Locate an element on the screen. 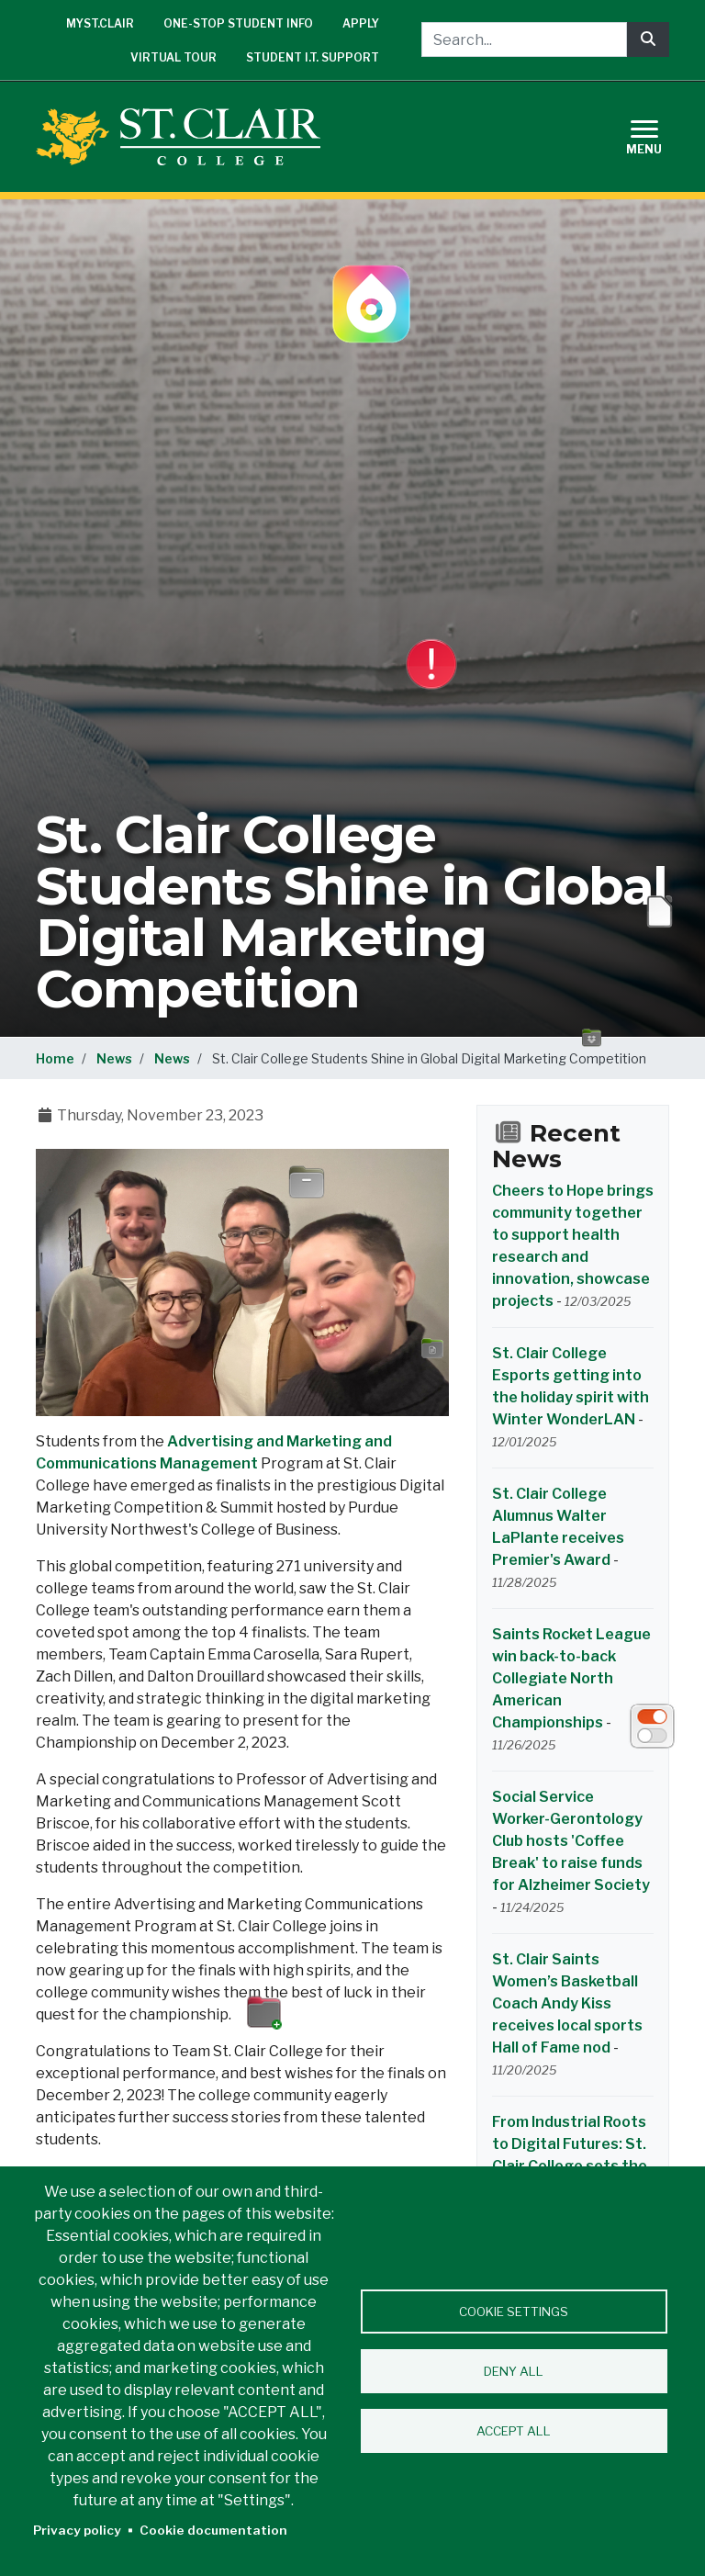  open display color and calibration settings is located at coordinates (371, 305).